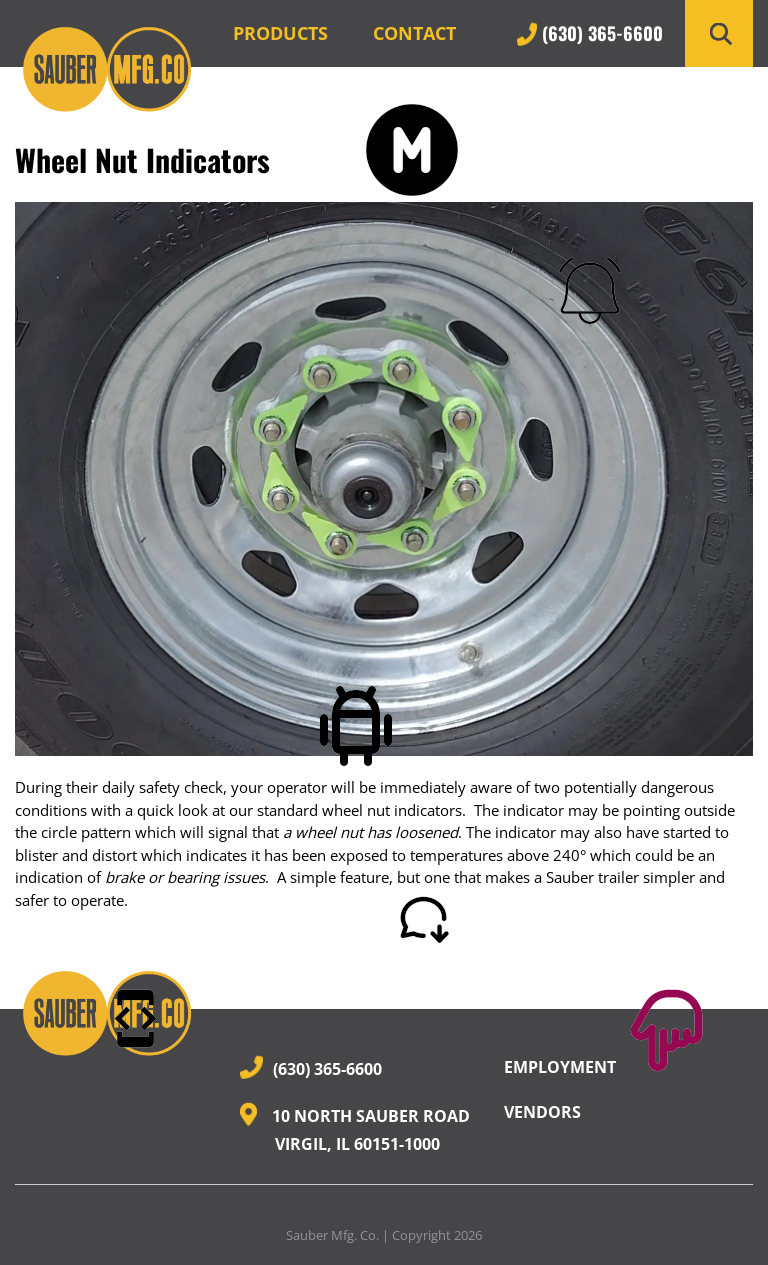  What do you see at coordinates (135, 1018) in the screenshot?
I see `enable developer mode on device` at bounding box center [135, 1018].